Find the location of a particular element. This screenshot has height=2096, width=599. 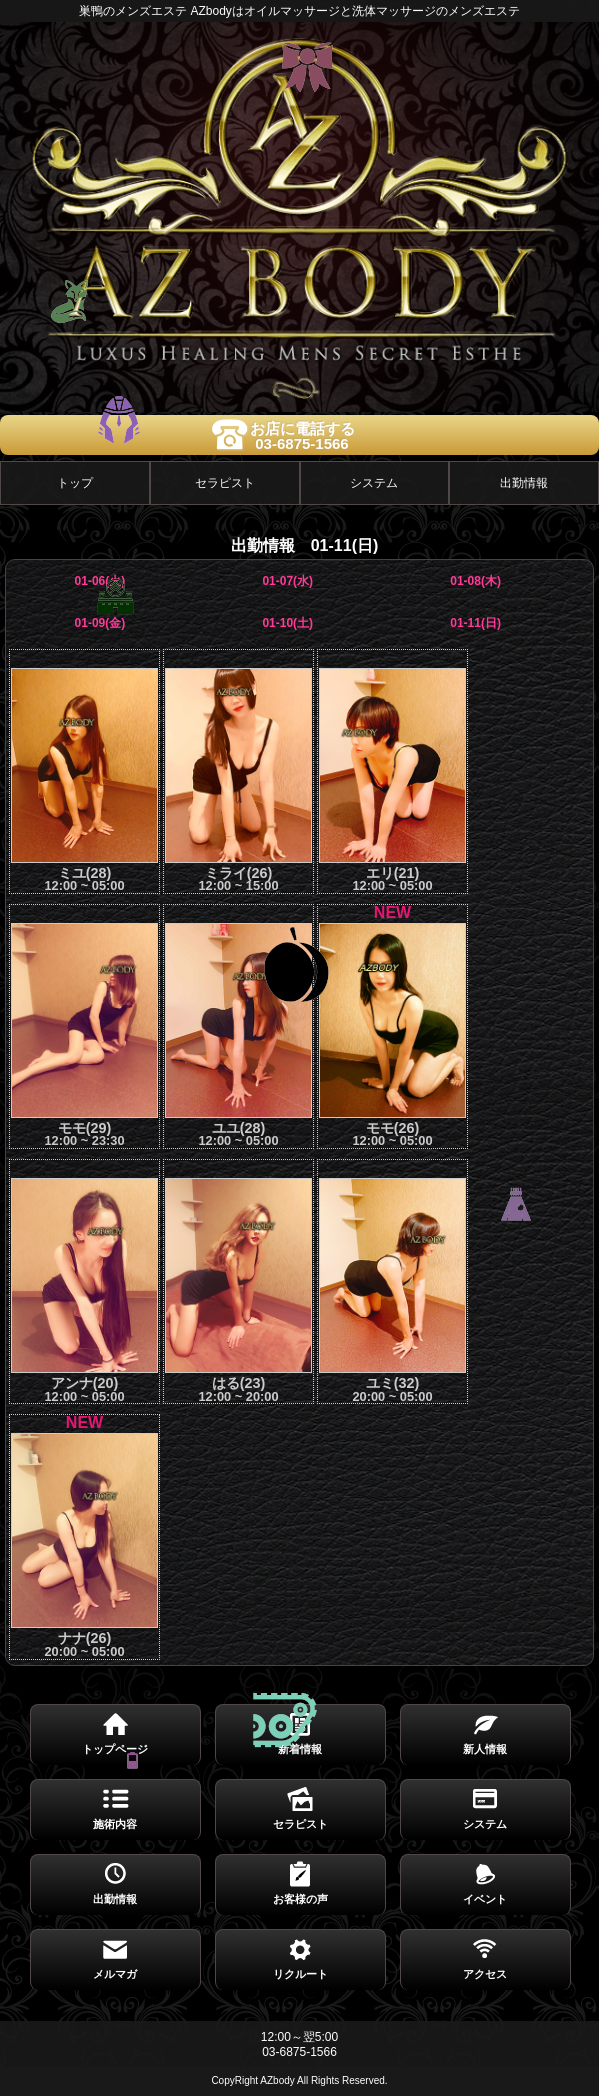

select tank or tracked vehicle in a game is located at coordinates (285, 1720).